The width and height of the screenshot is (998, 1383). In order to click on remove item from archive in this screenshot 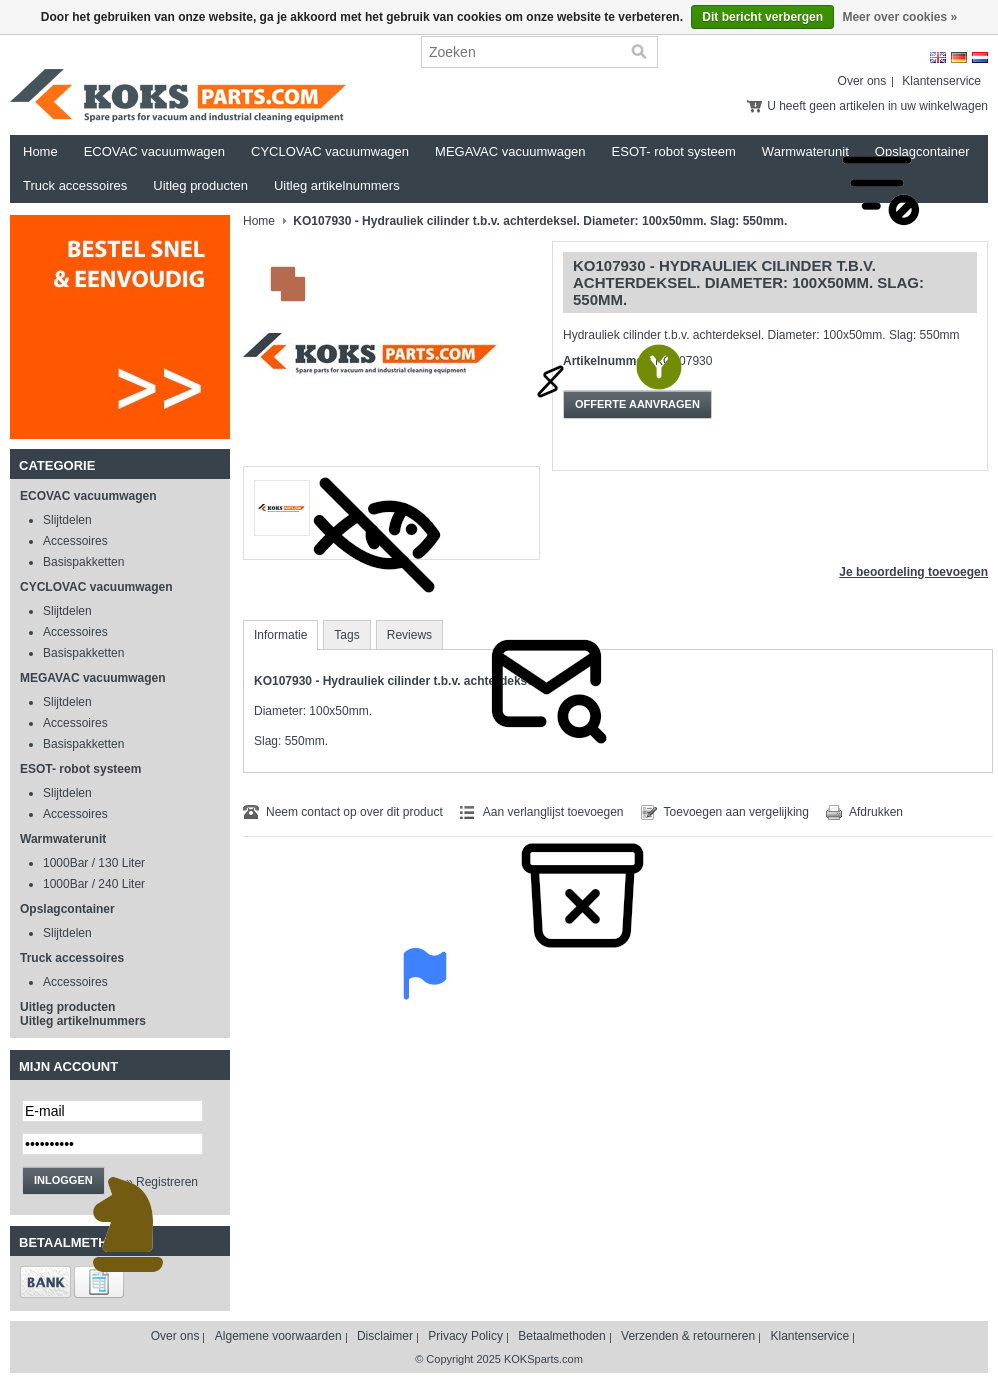, I will do `click(582, 895)`.